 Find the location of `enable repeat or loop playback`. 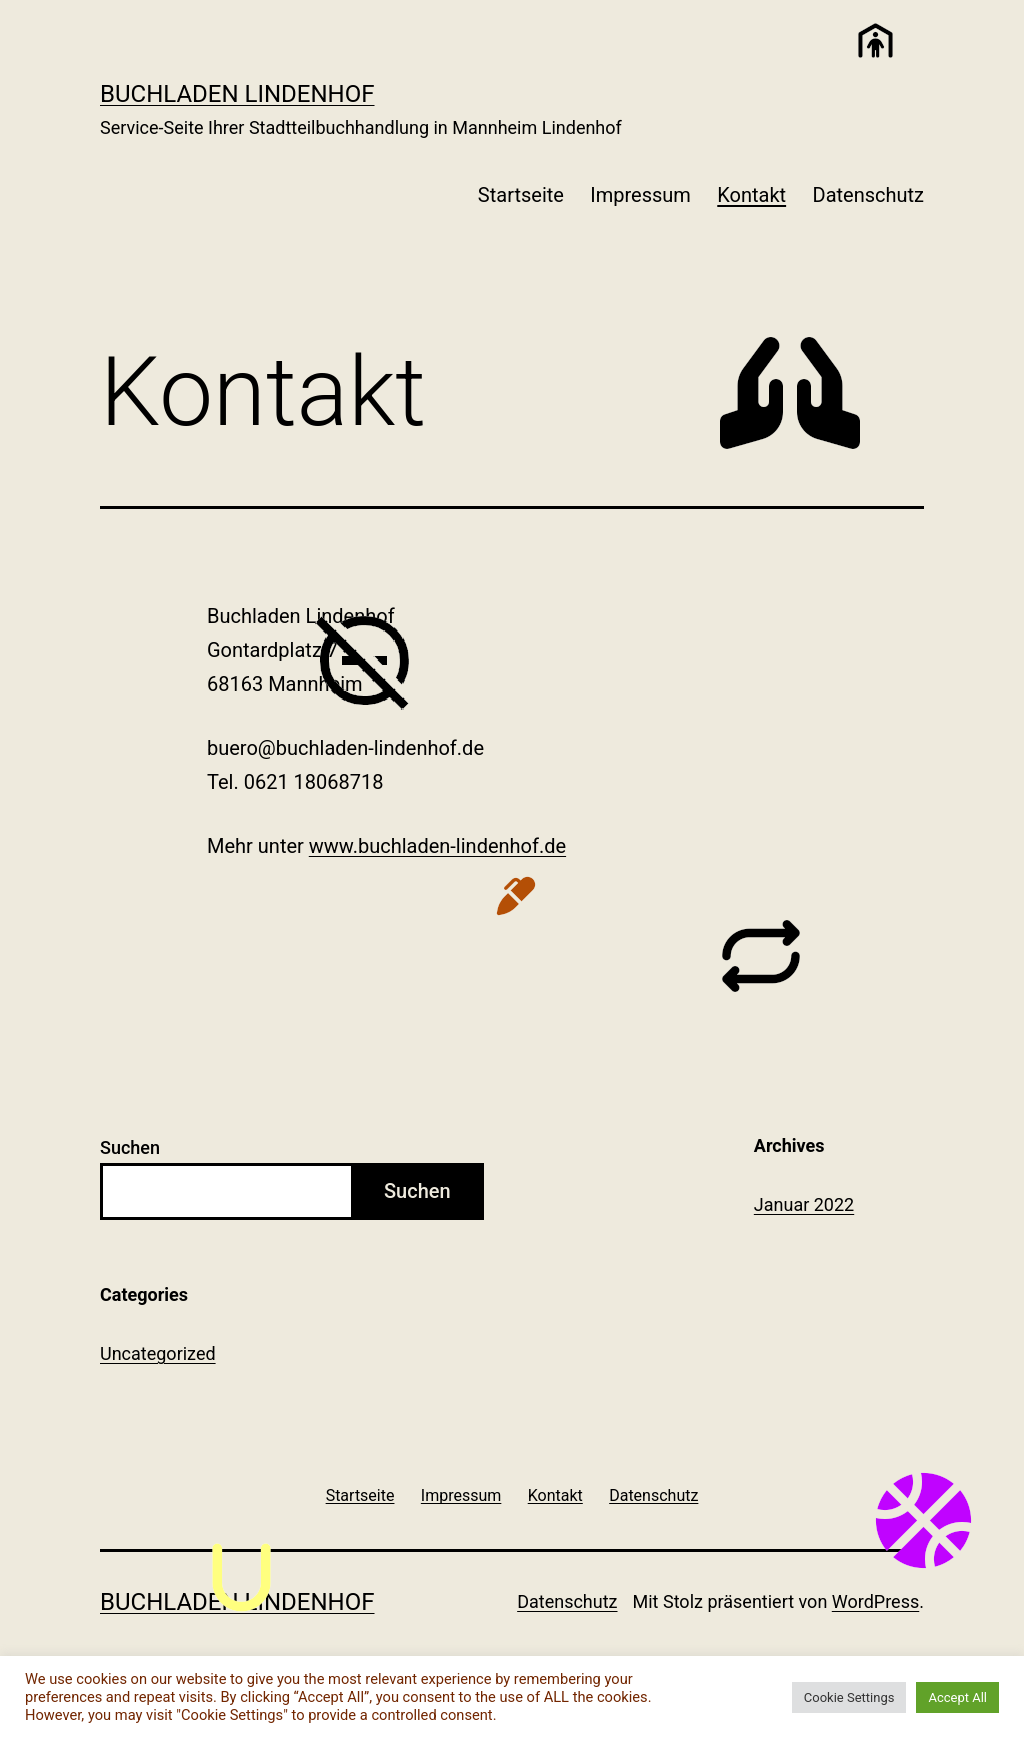

enable repeat or loop playback is located at coordinates (761, 956).